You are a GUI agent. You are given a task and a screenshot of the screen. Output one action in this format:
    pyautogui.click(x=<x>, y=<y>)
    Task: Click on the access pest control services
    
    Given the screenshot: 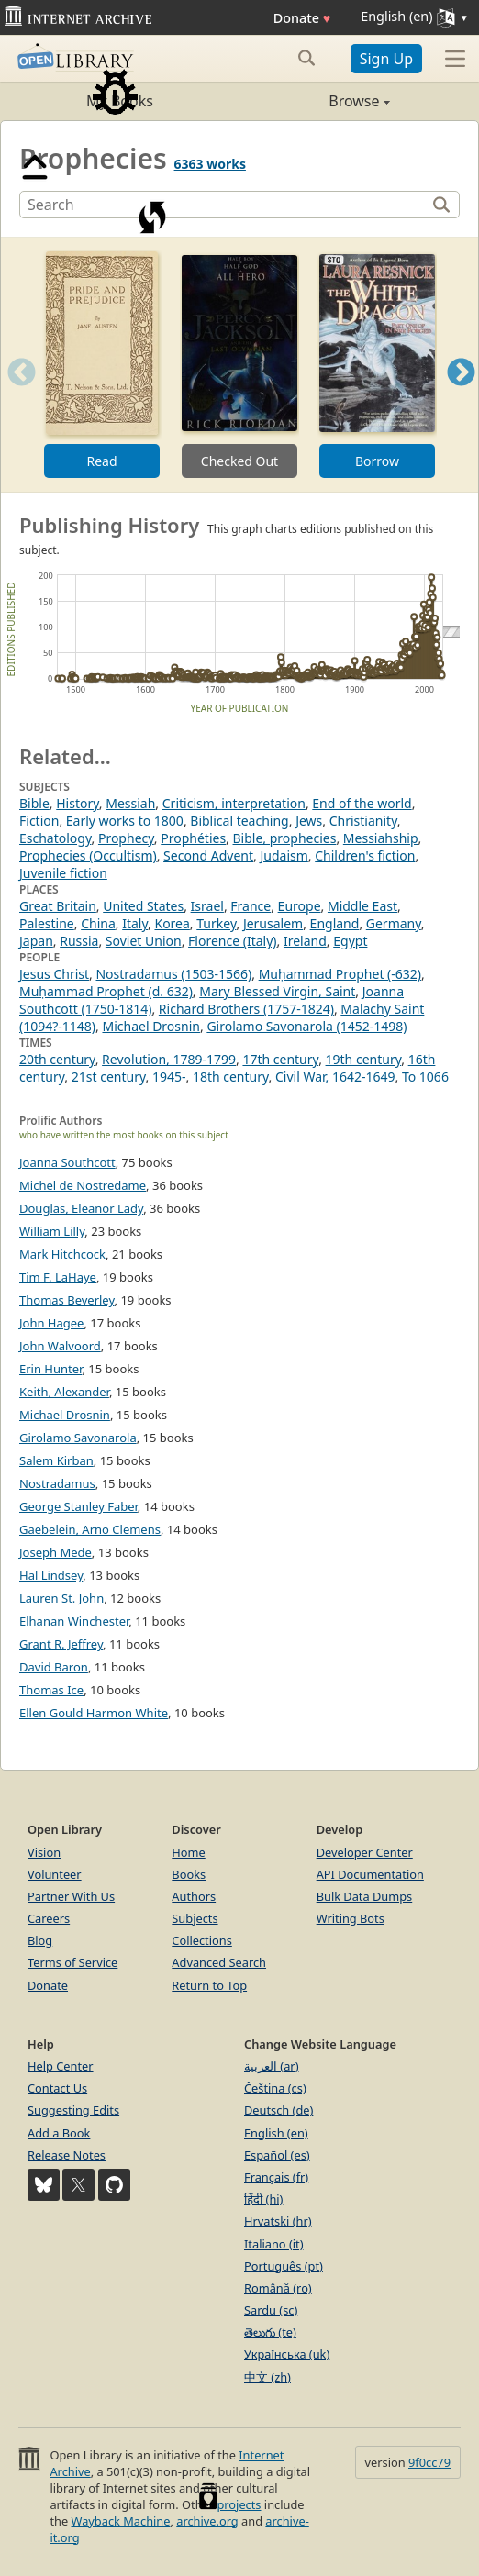 What is the action you would take?
    pyautogui.click(x=115, y=92)
    